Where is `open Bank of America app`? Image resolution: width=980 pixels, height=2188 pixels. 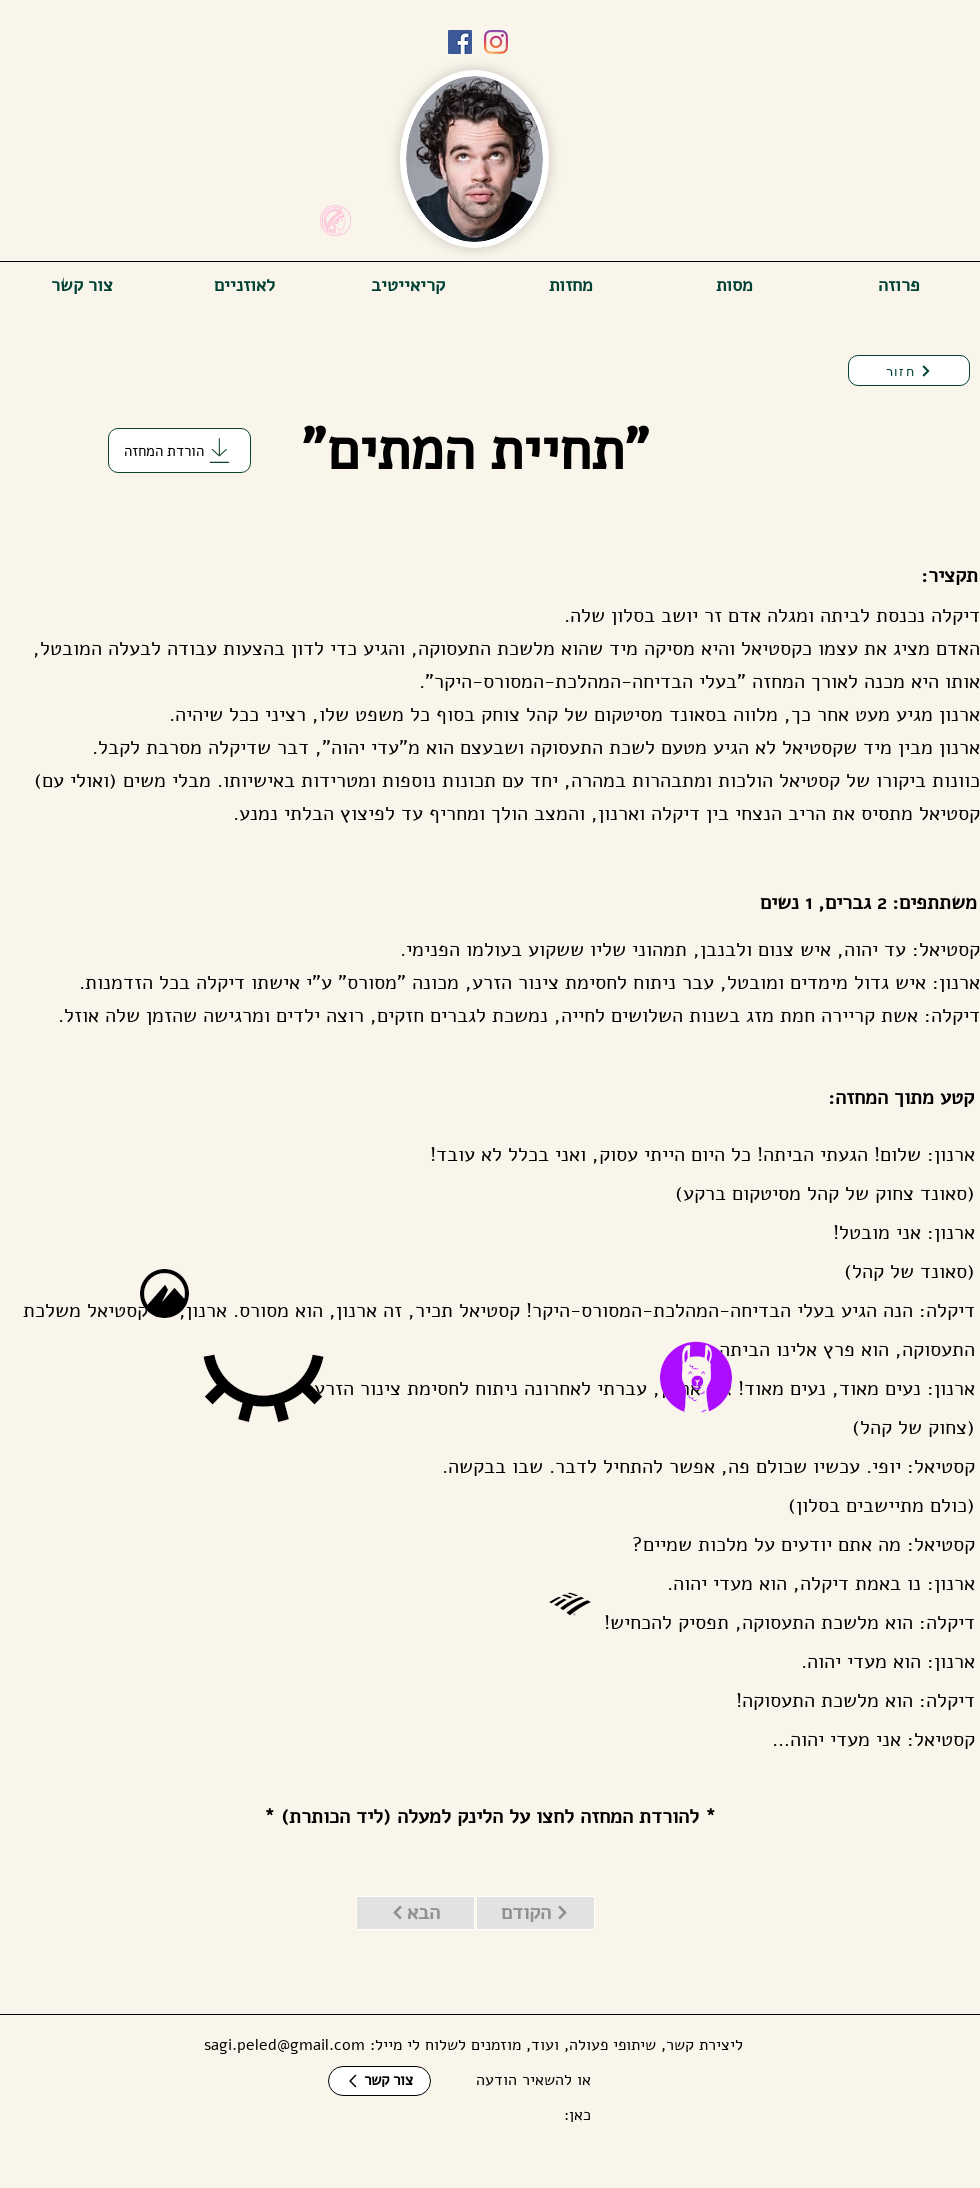
open Bank of America app is located at coordinates (570, 1604).